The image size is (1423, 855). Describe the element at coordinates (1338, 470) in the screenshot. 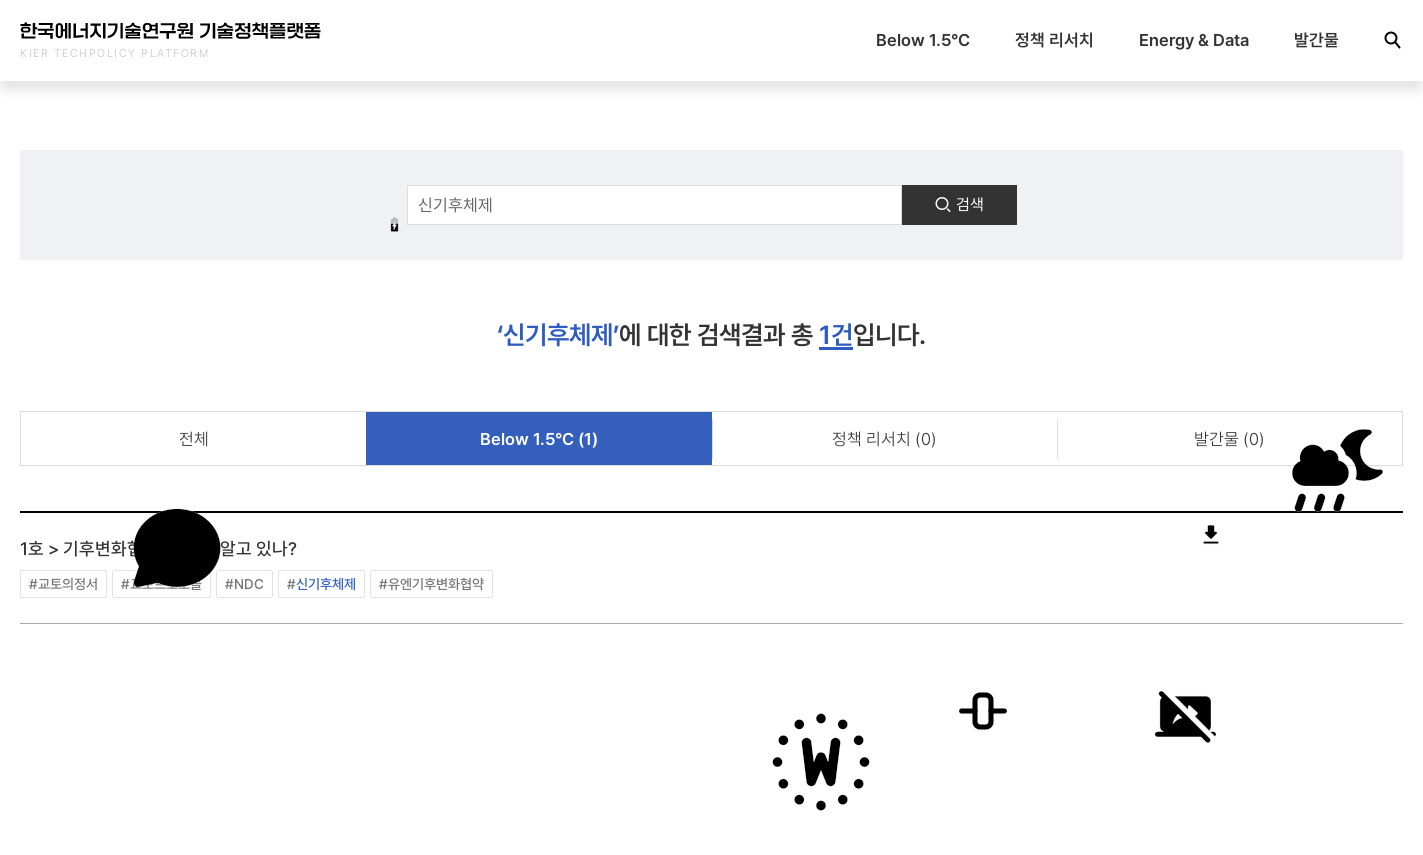

I see `indicates nighttime rain in weather forecast` at that location.